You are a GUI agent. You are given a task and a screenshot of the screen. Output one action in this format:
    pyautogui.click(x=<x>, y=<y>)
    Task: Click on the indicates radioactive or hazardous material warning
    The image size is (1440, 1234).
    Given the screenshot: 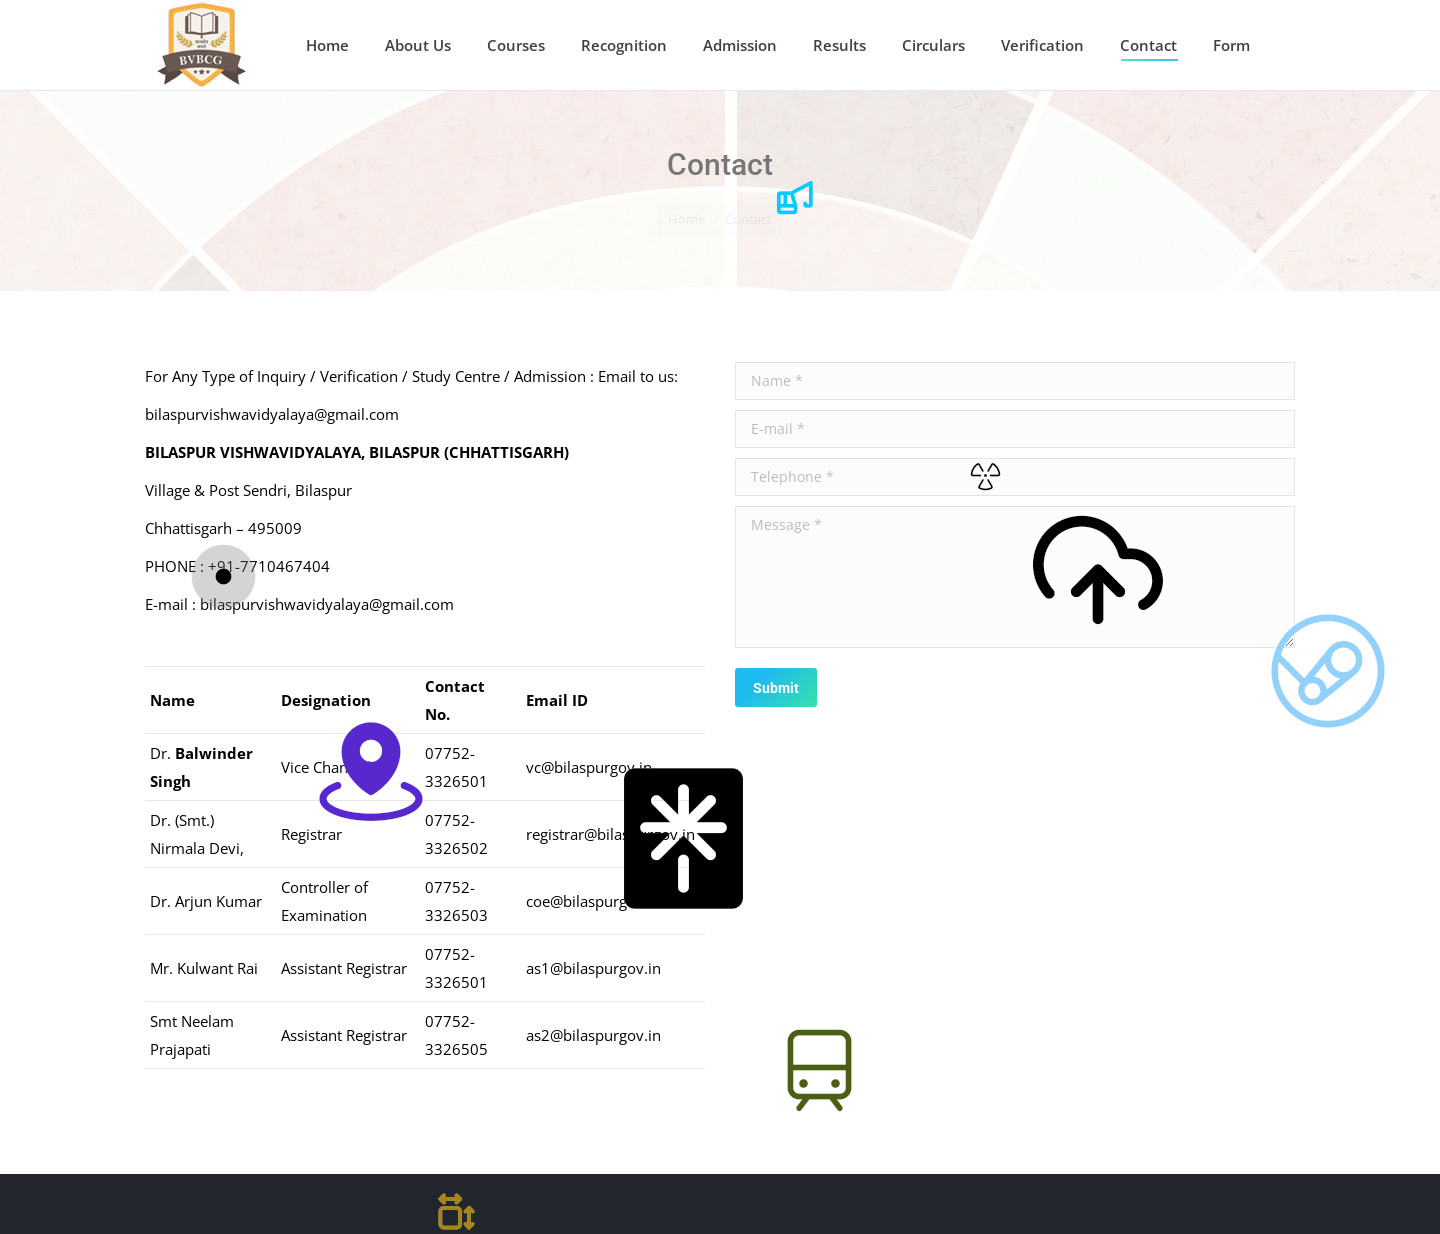 What is the action you would take?
    pyautogui.click(x=985, y=475)
    